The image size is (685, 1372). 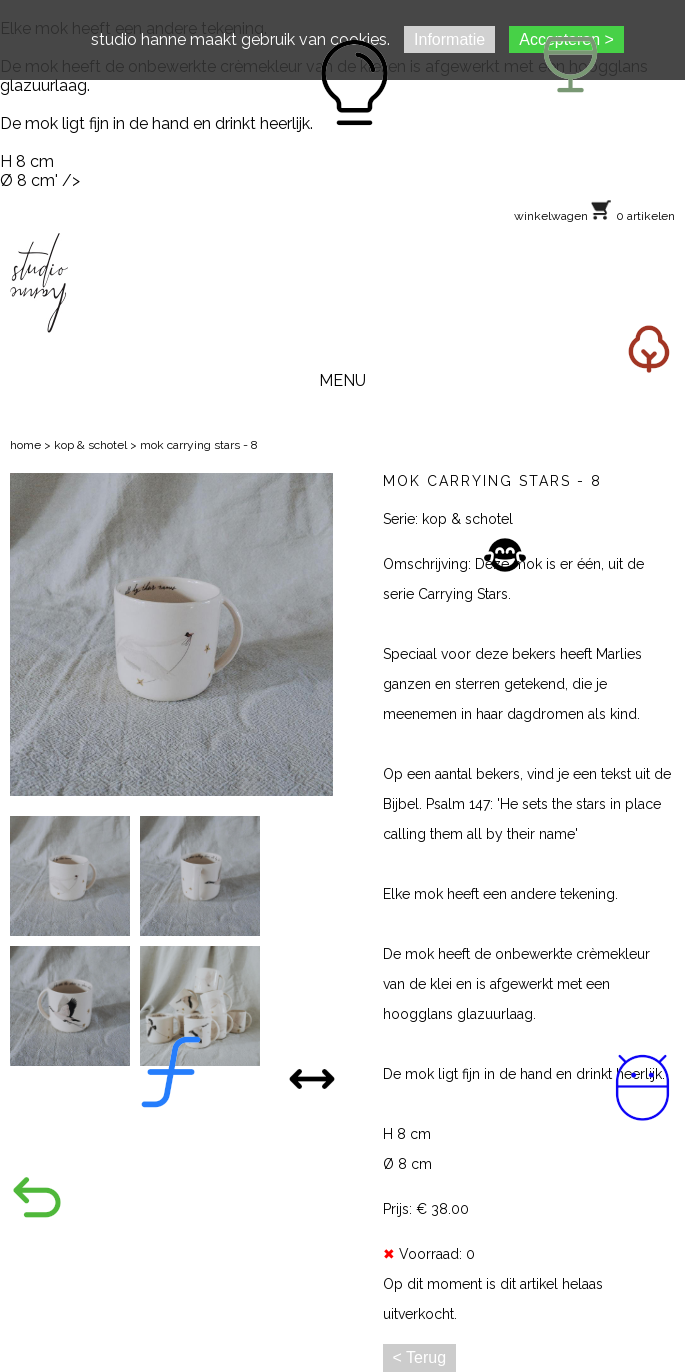 I want to click on react with laughing emoji, so click(x=505, y=555).